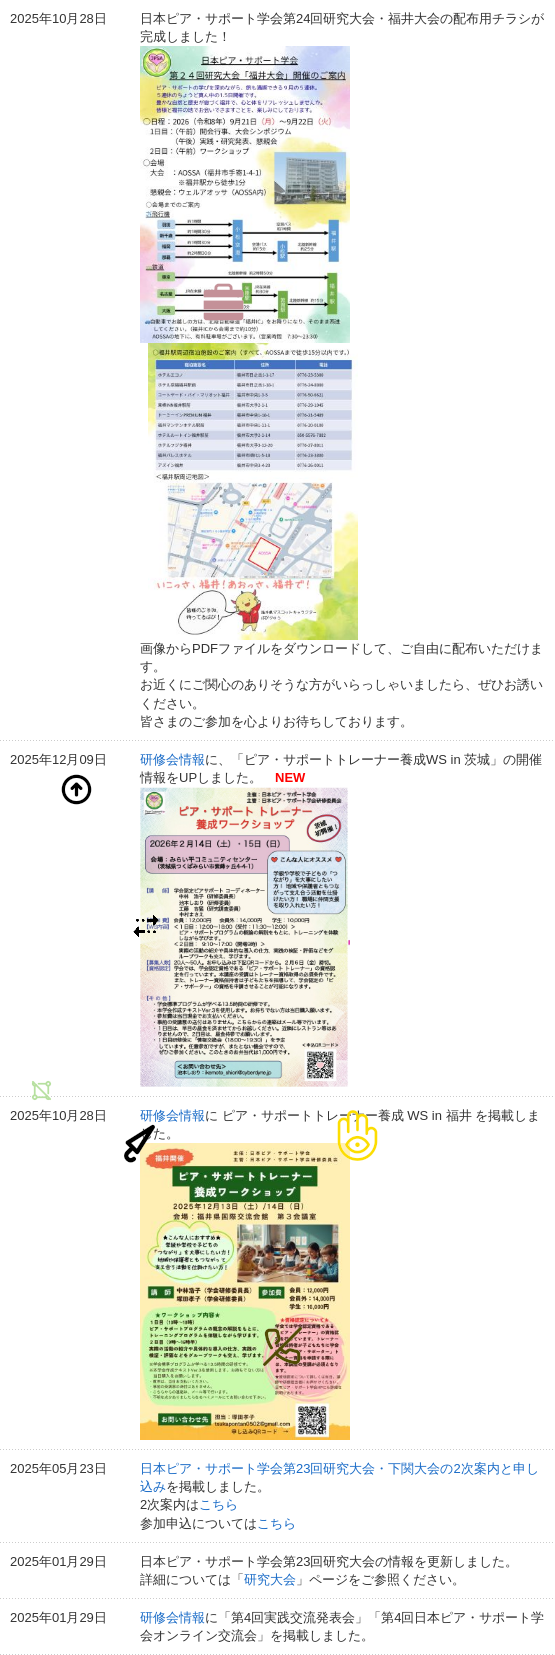 This screenshot has width=555, height=1655. What do you see at coordinates (146, 926) in the screenshot?
I see `indicates multiple stops on a route` at bounding box center [146, 926].